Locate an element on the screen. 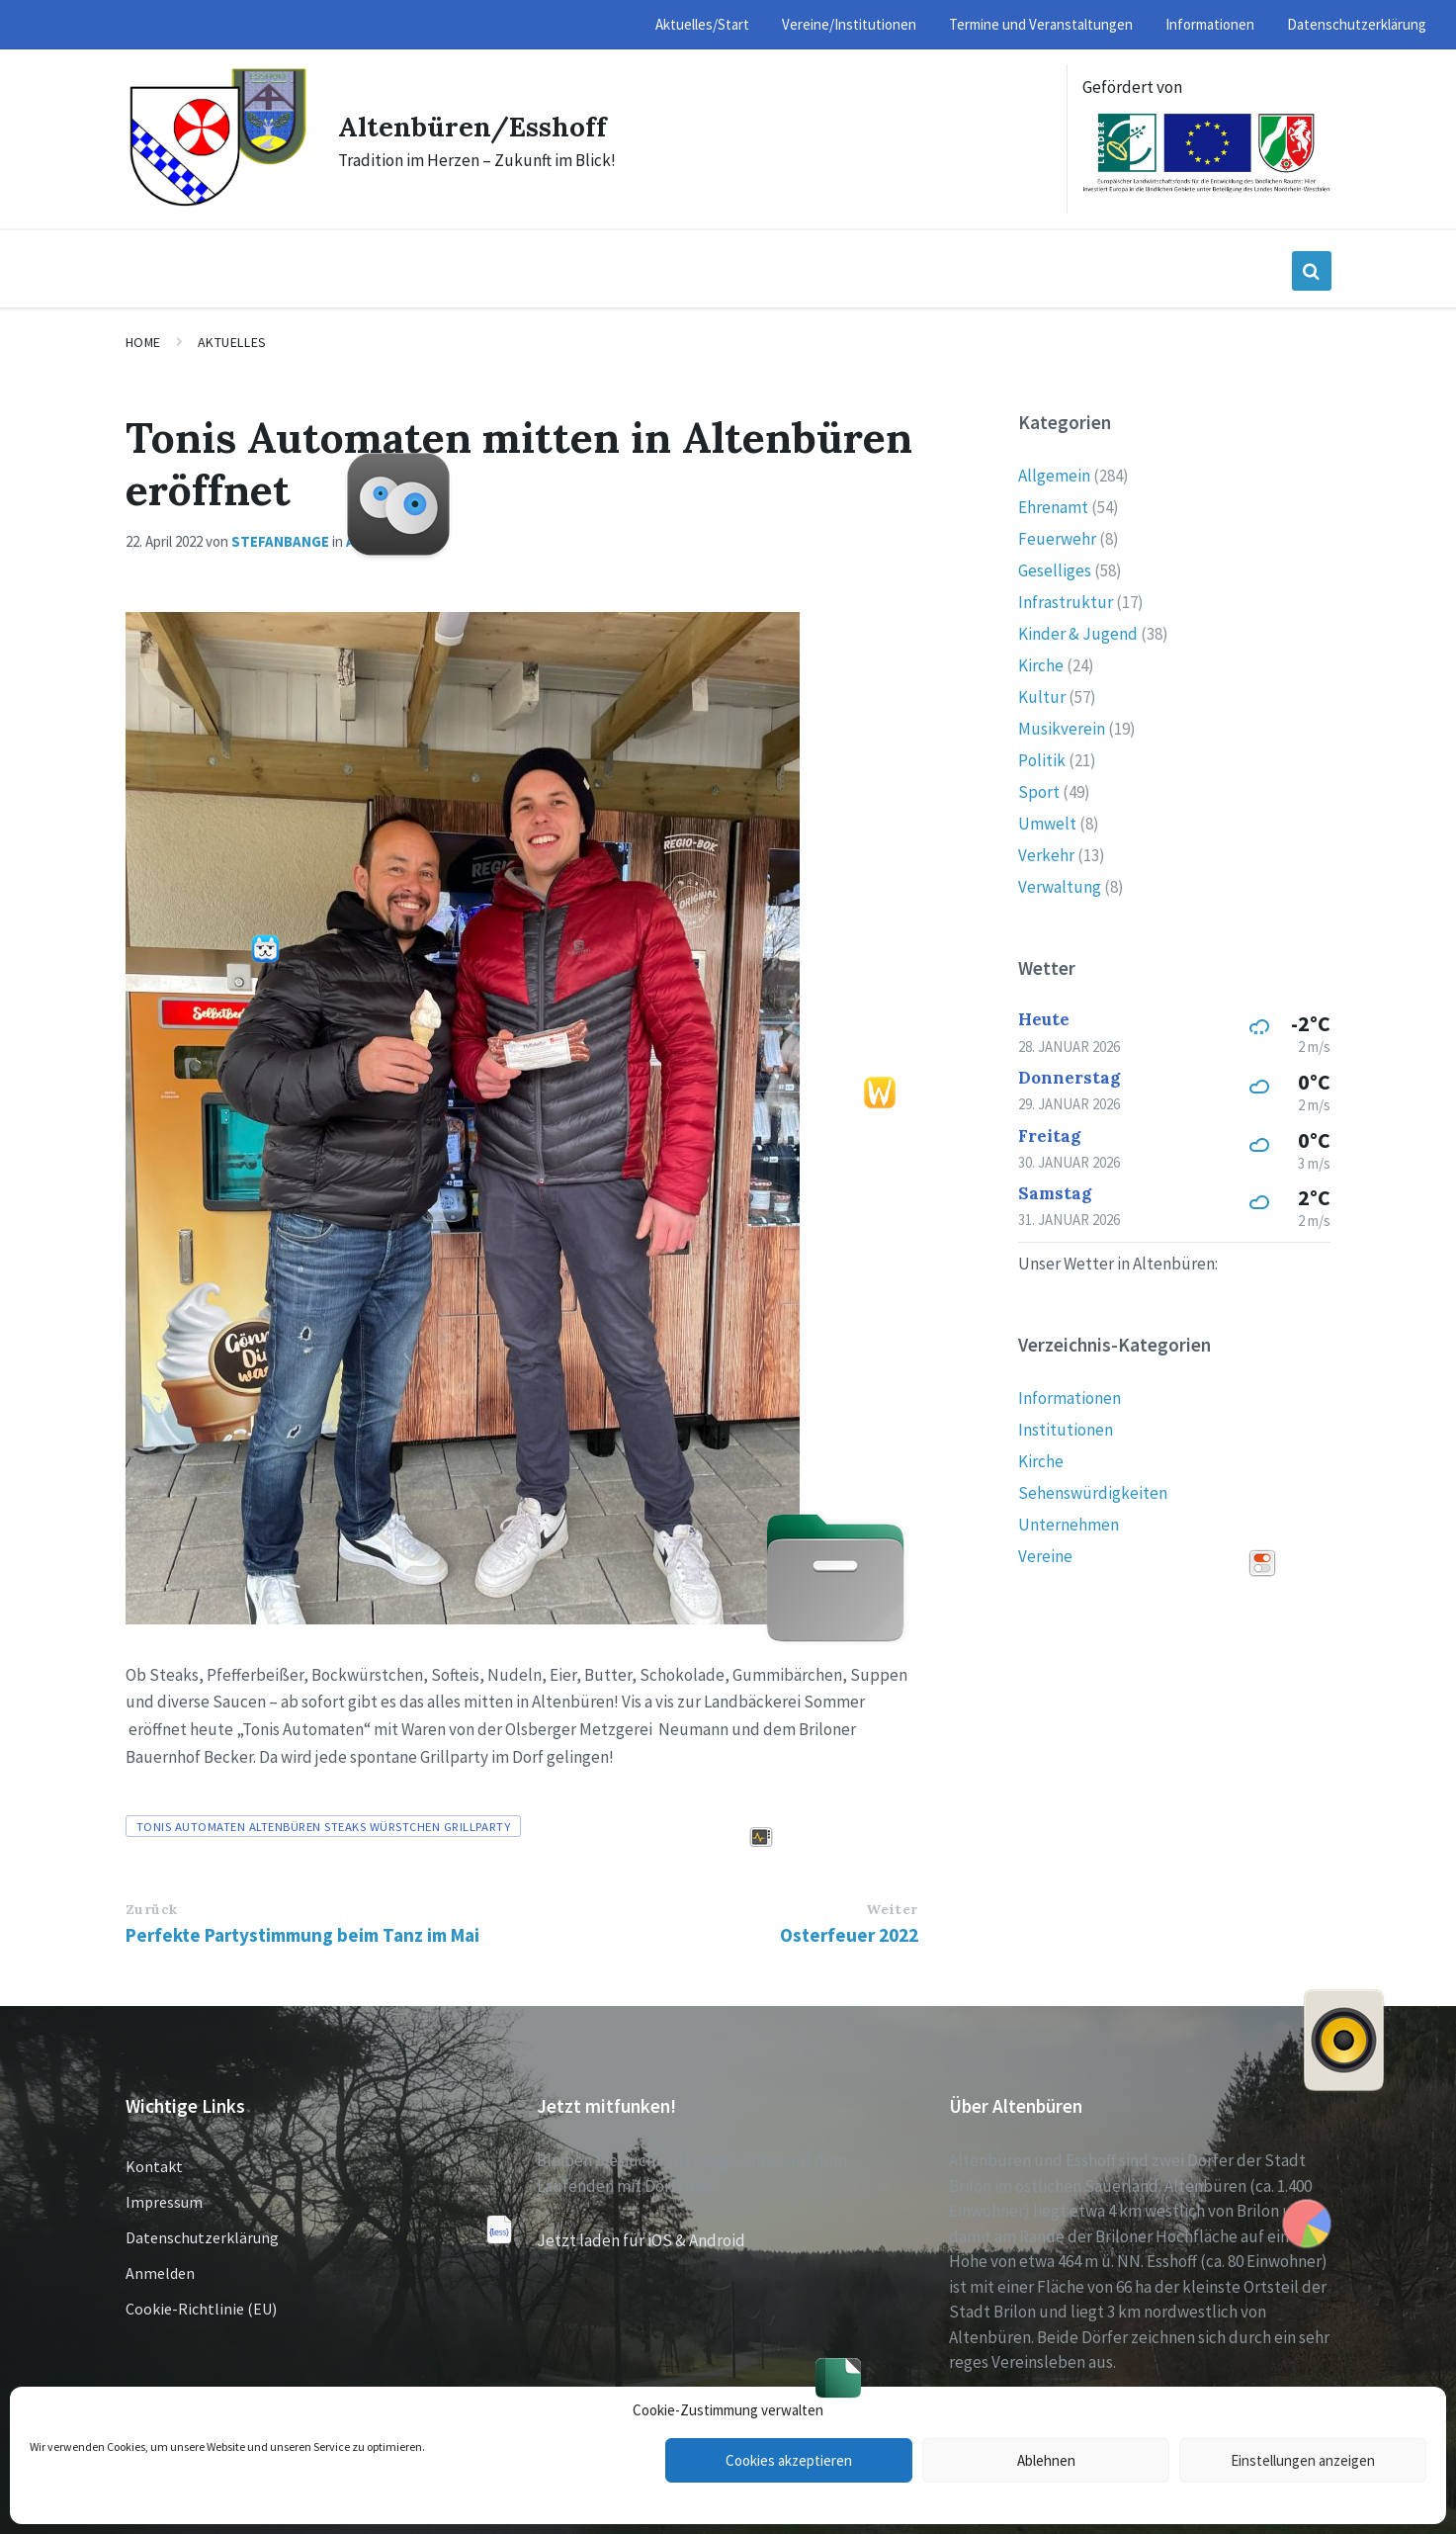  change desktop wallpaper settings is located at coordinates (838, 2377).